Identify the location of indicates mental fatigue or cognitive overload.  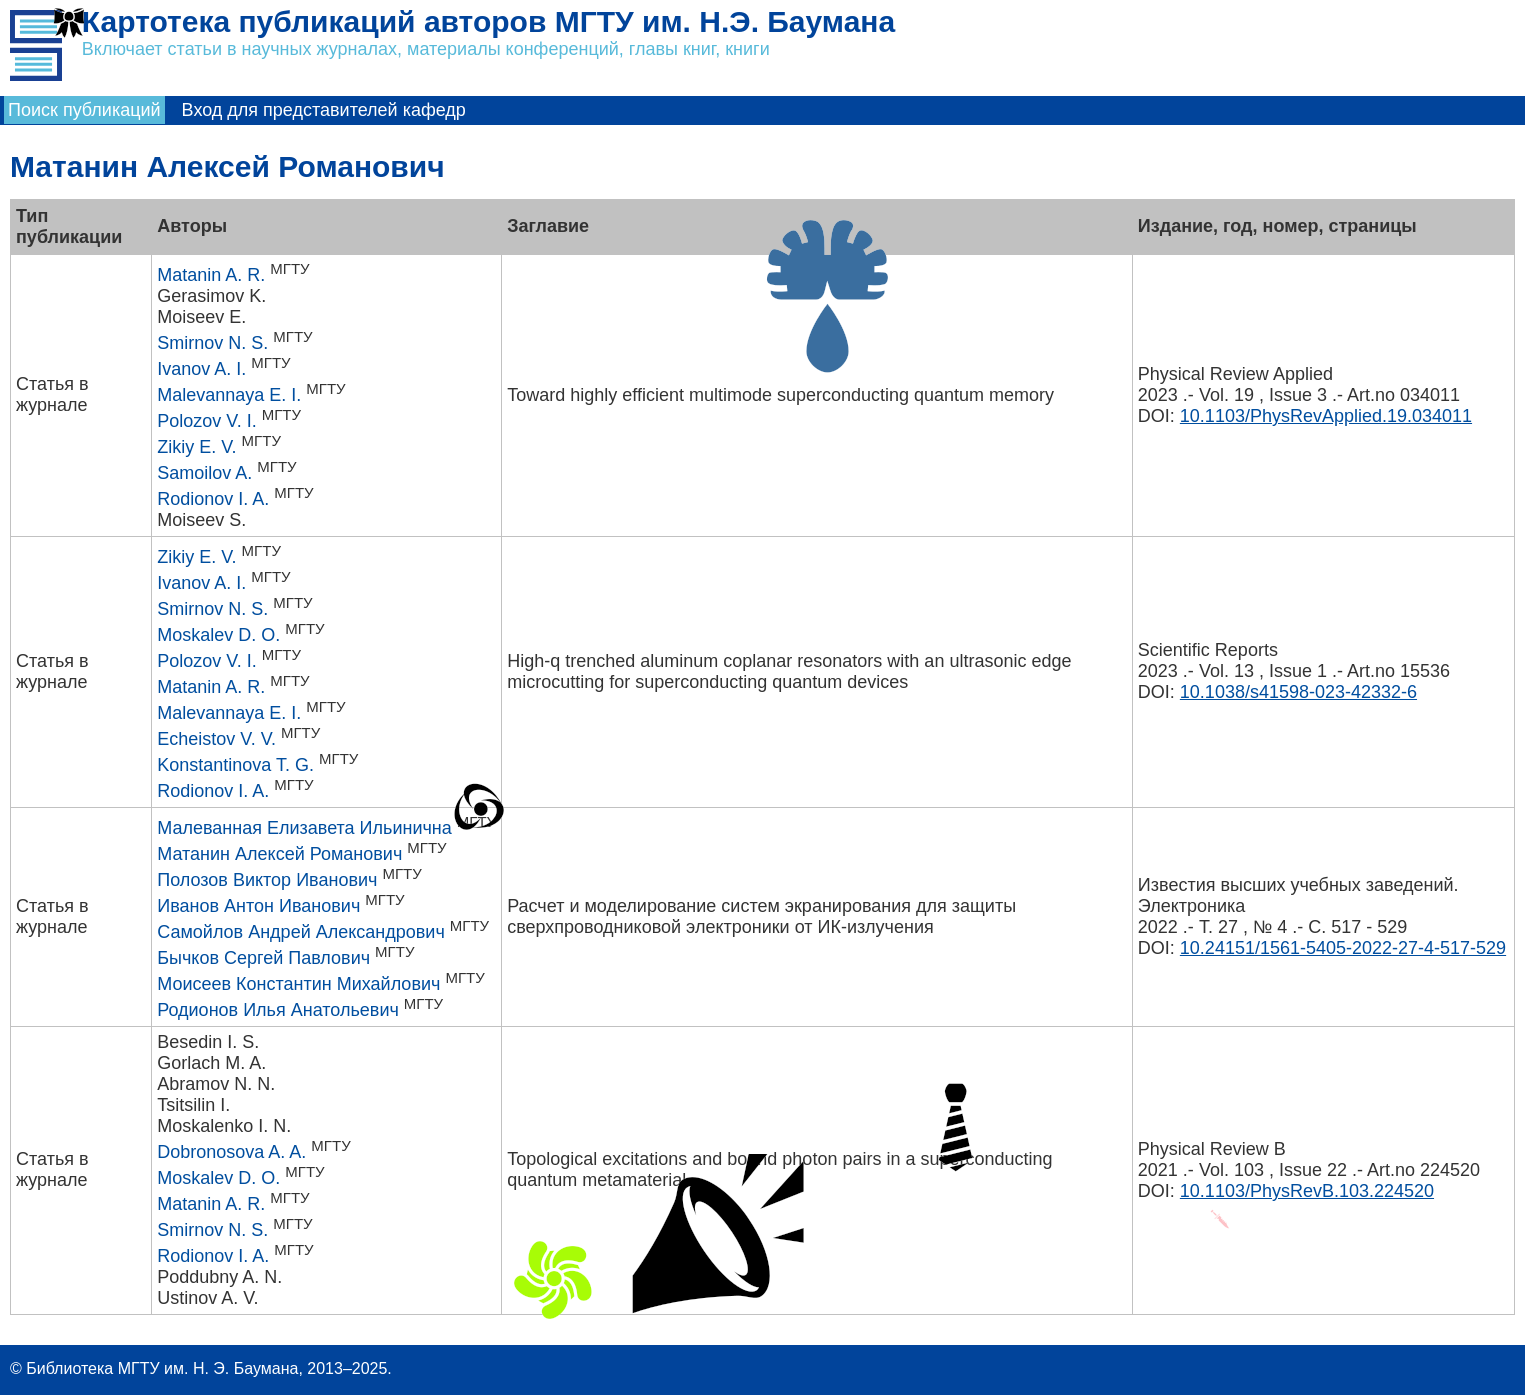
(827, 298).